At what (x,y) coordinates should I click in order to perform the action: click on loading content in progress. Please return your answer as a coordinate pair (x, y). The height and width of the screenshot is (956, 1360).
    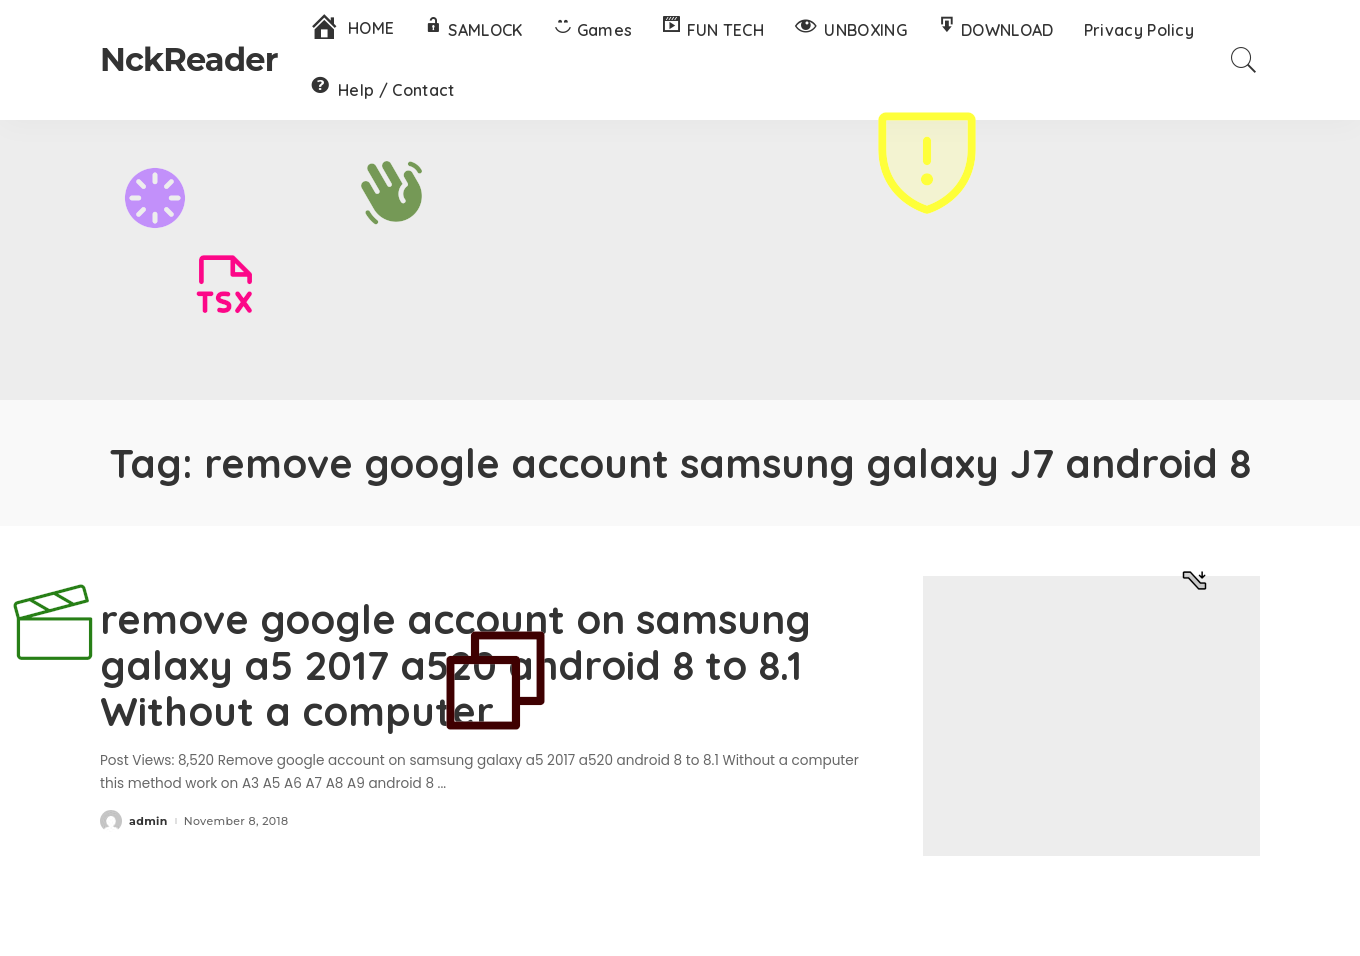
    Looking at the image, I should click on (155, 198).